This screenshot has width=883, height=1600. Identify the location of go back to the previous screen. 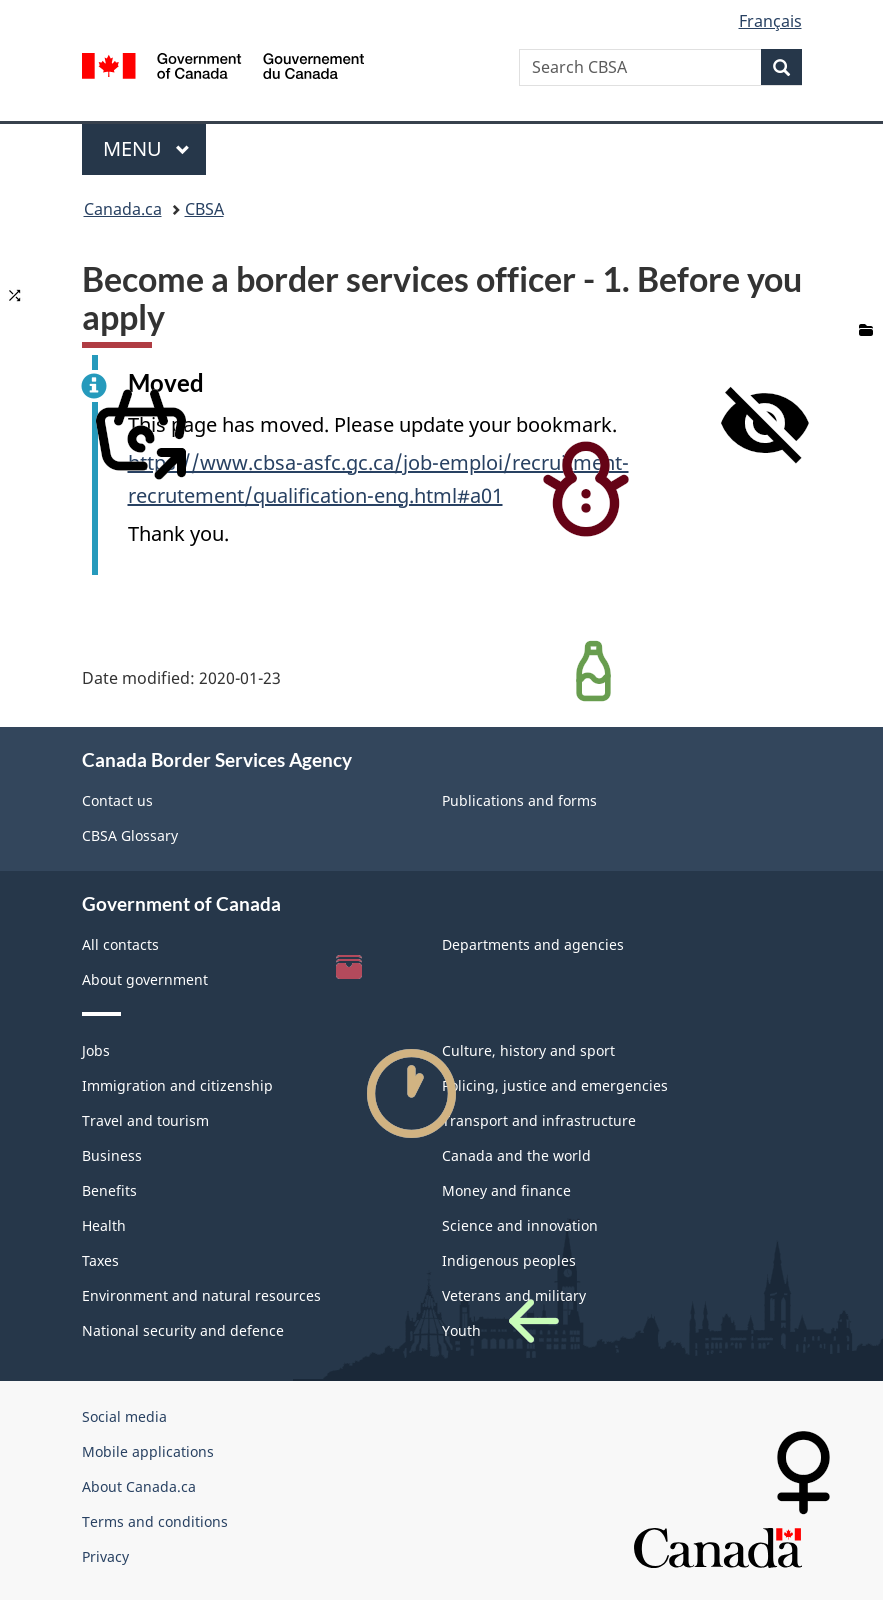
(534, 1321).